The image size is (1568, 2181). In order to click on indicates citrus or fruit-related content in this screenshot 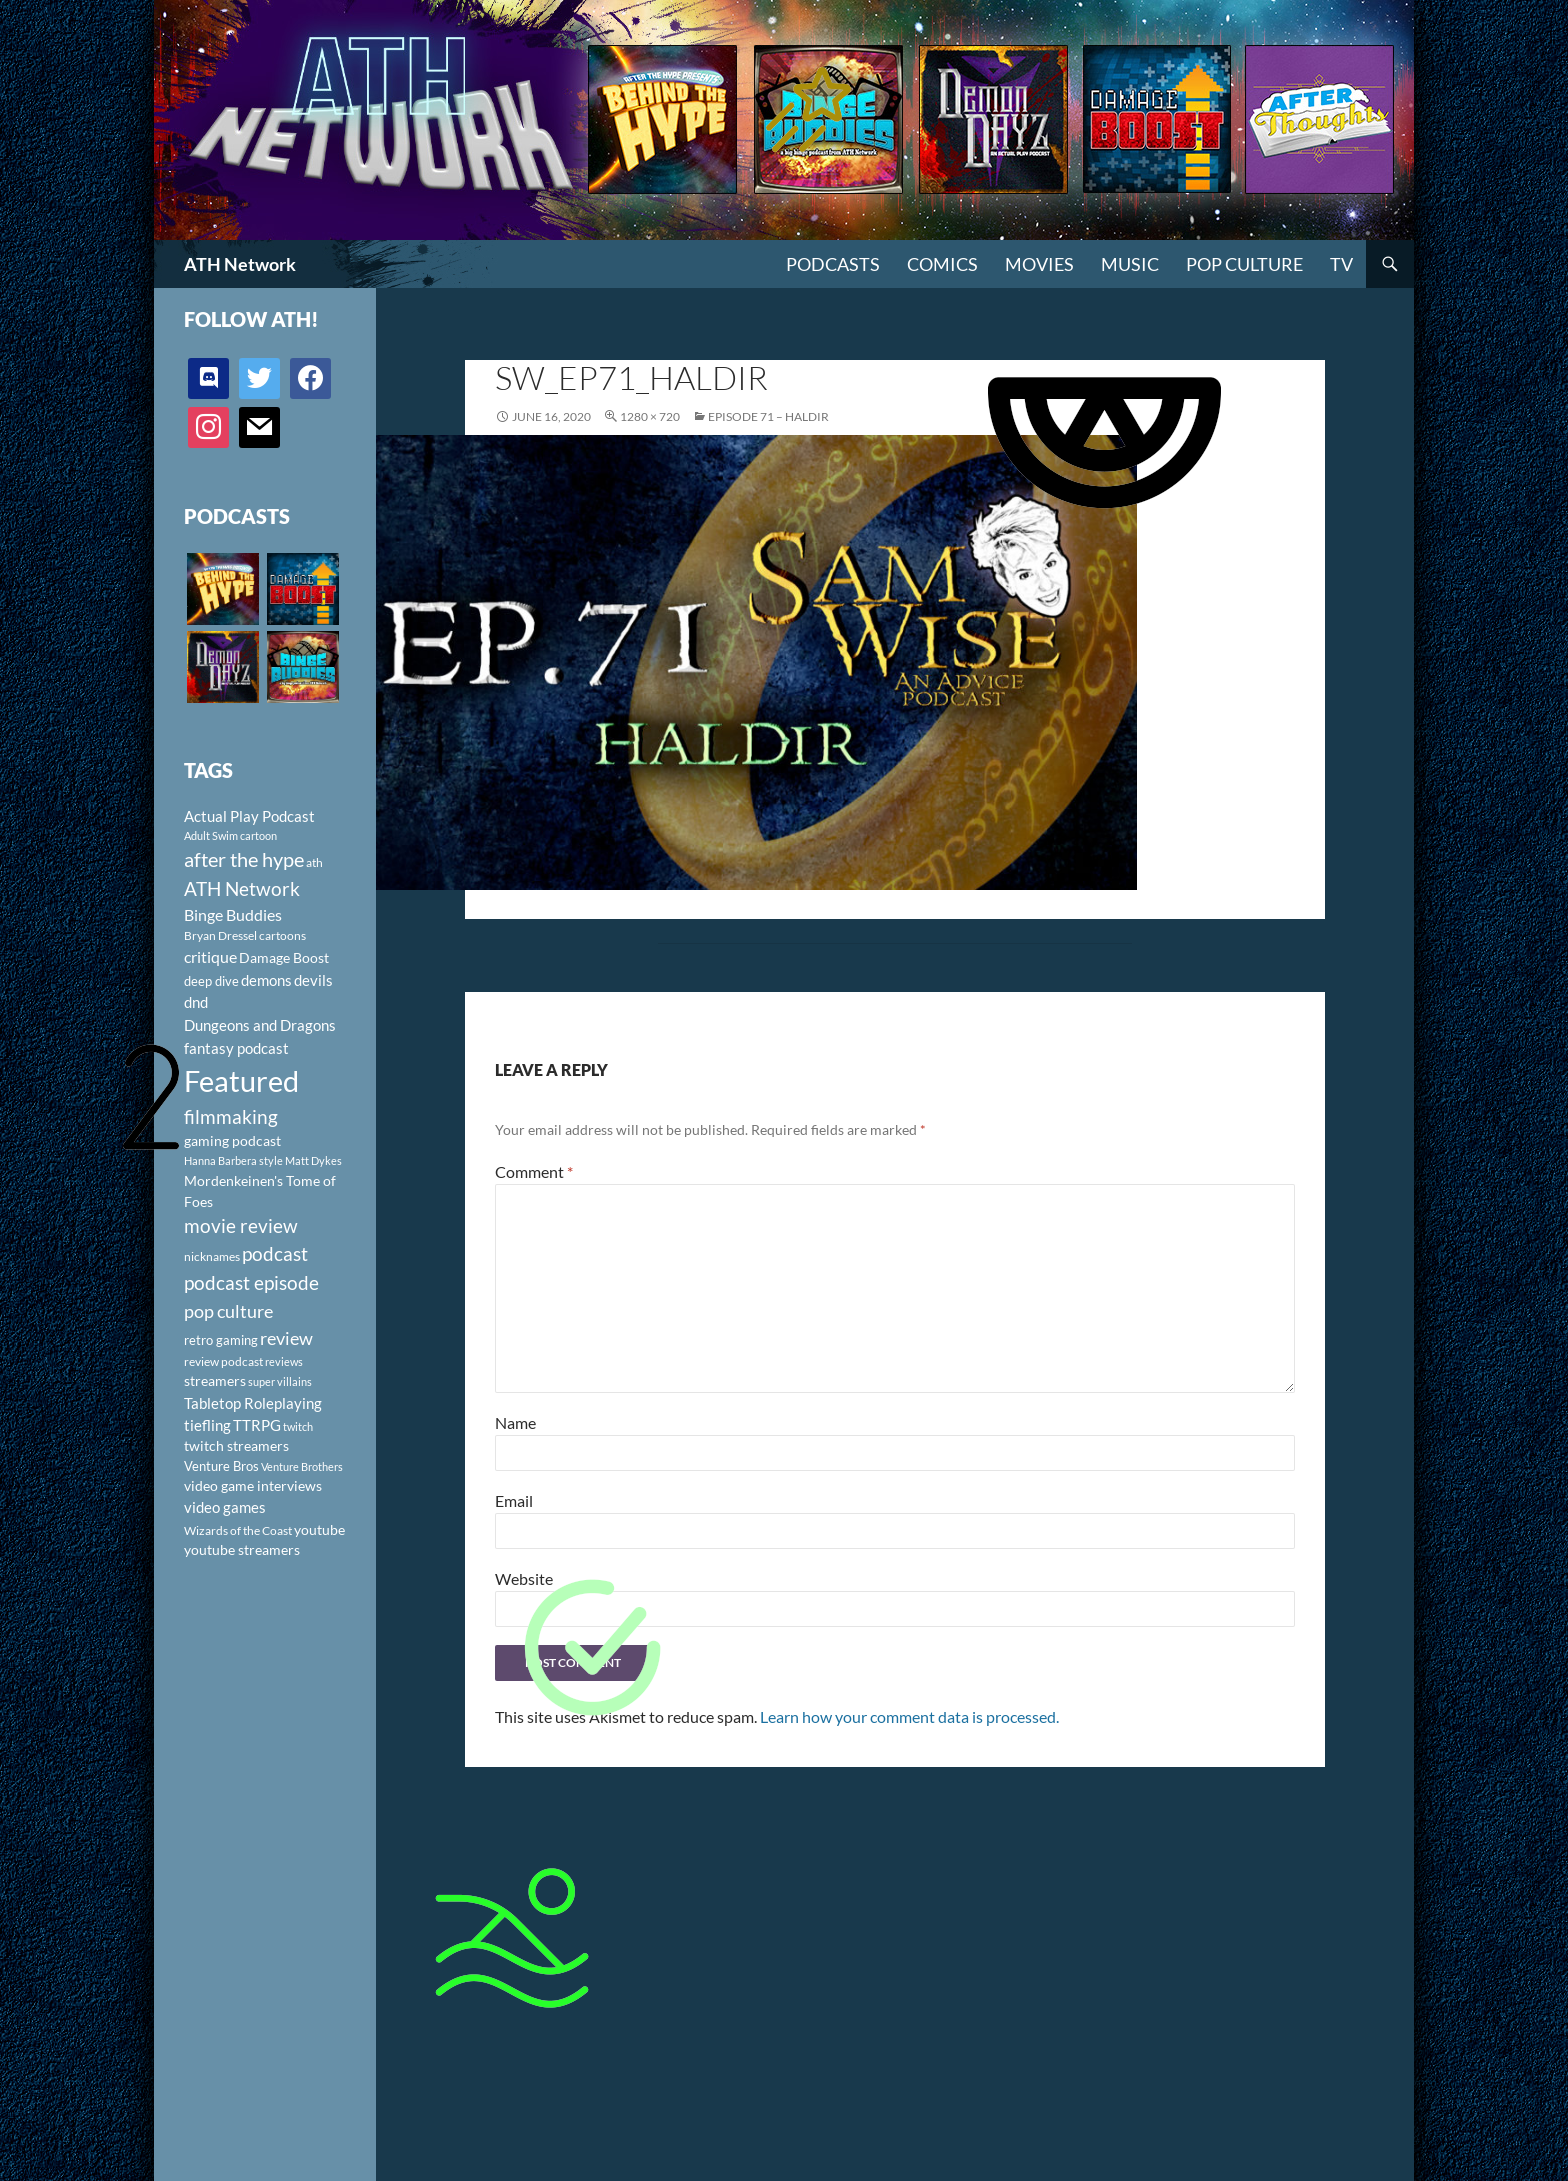, I will do `click(1104, 424)`.